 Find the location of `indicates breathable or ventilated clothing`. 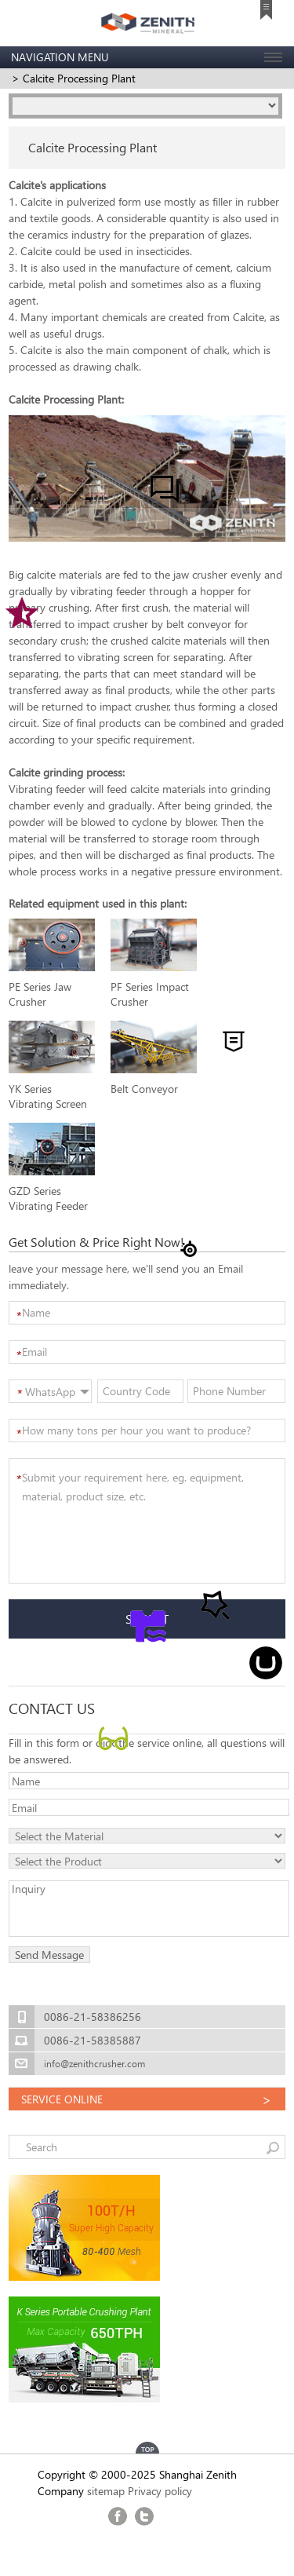

indicates breathable or ventilated clothing is located at coordinates (147, 1626).